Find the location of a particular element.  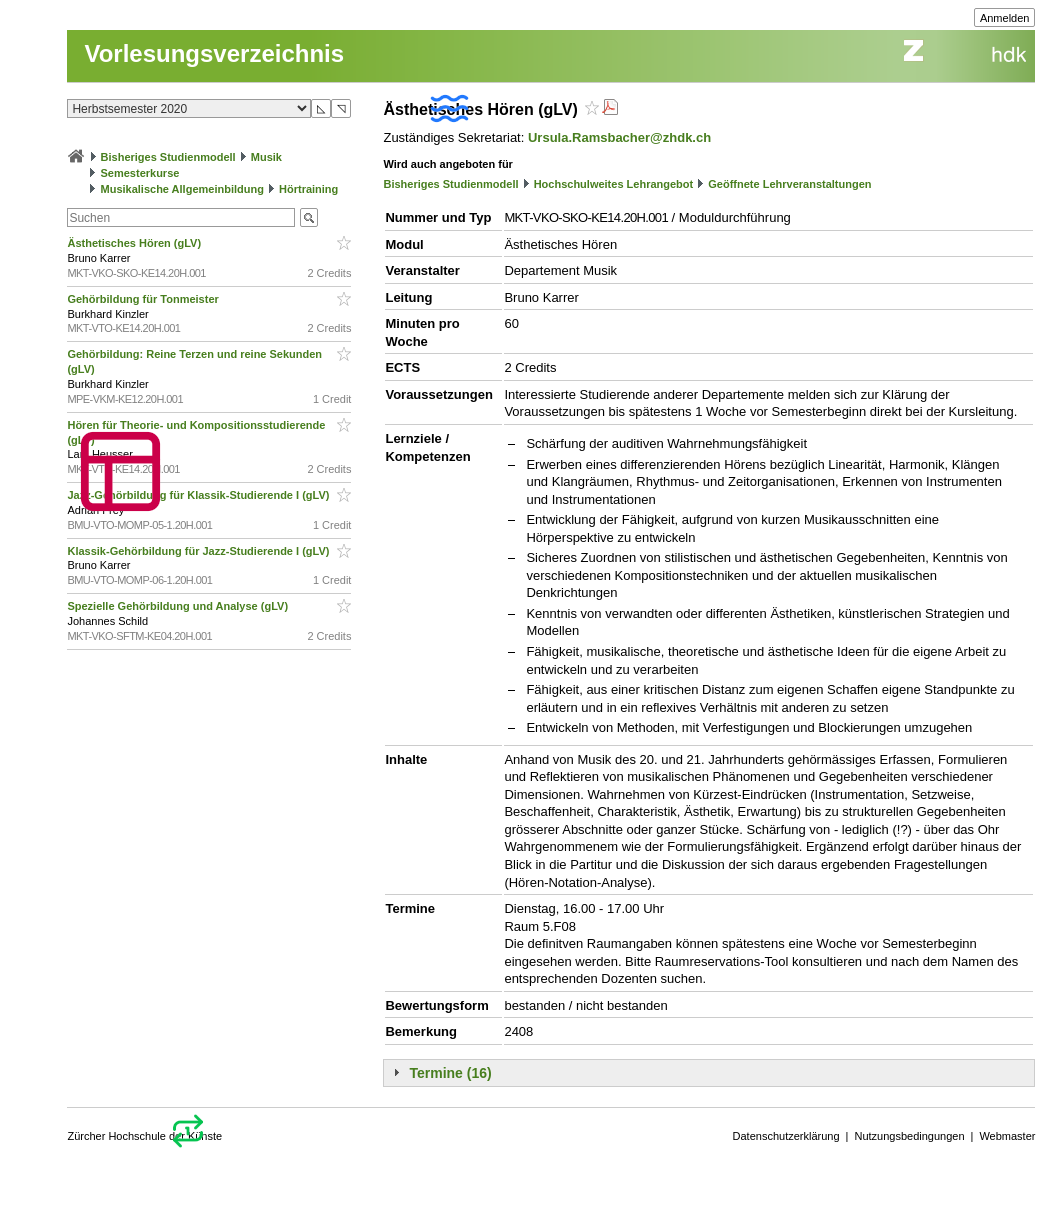

repeat current track once is located at coordinates (188, 1131).